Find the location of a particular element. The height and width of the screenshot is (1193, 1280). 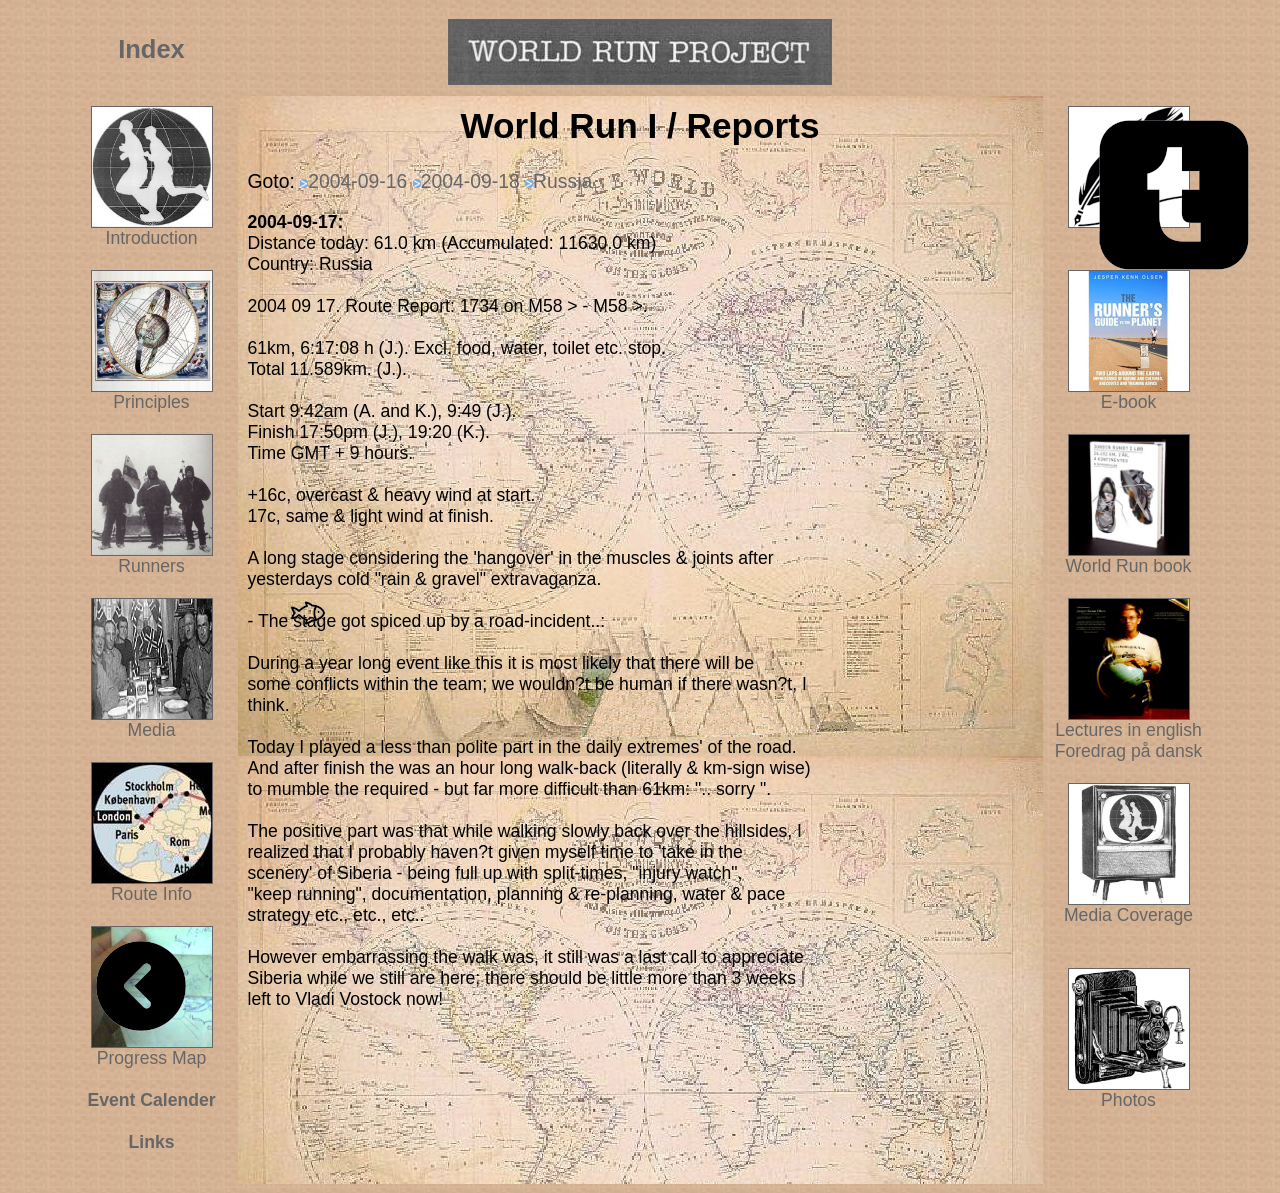

indicates seafood or fish-related content is located at coordinates (308, 613).